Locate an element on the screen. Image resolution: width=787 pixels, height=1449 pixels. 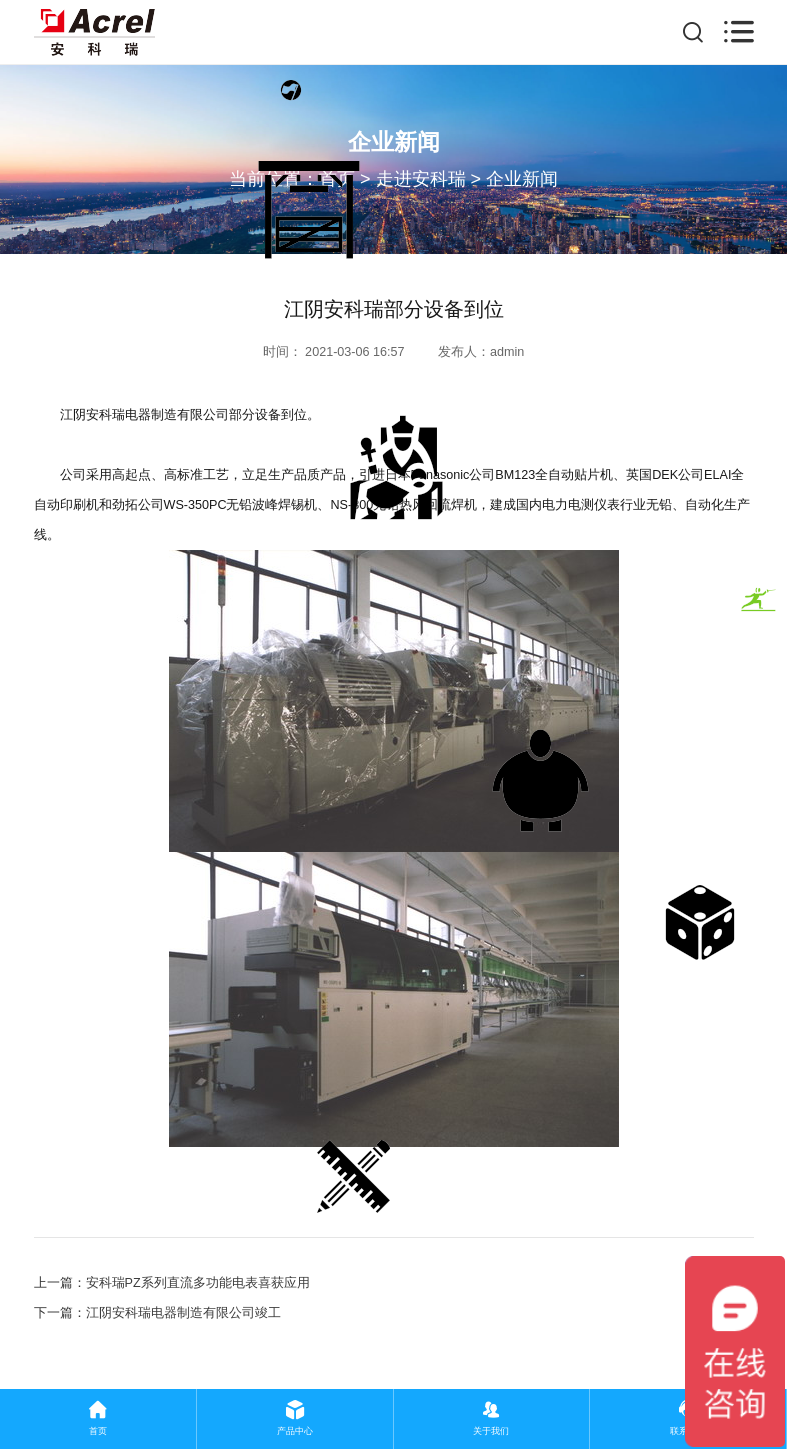
roll the dice or randomize is located at coordinates (700, 923).